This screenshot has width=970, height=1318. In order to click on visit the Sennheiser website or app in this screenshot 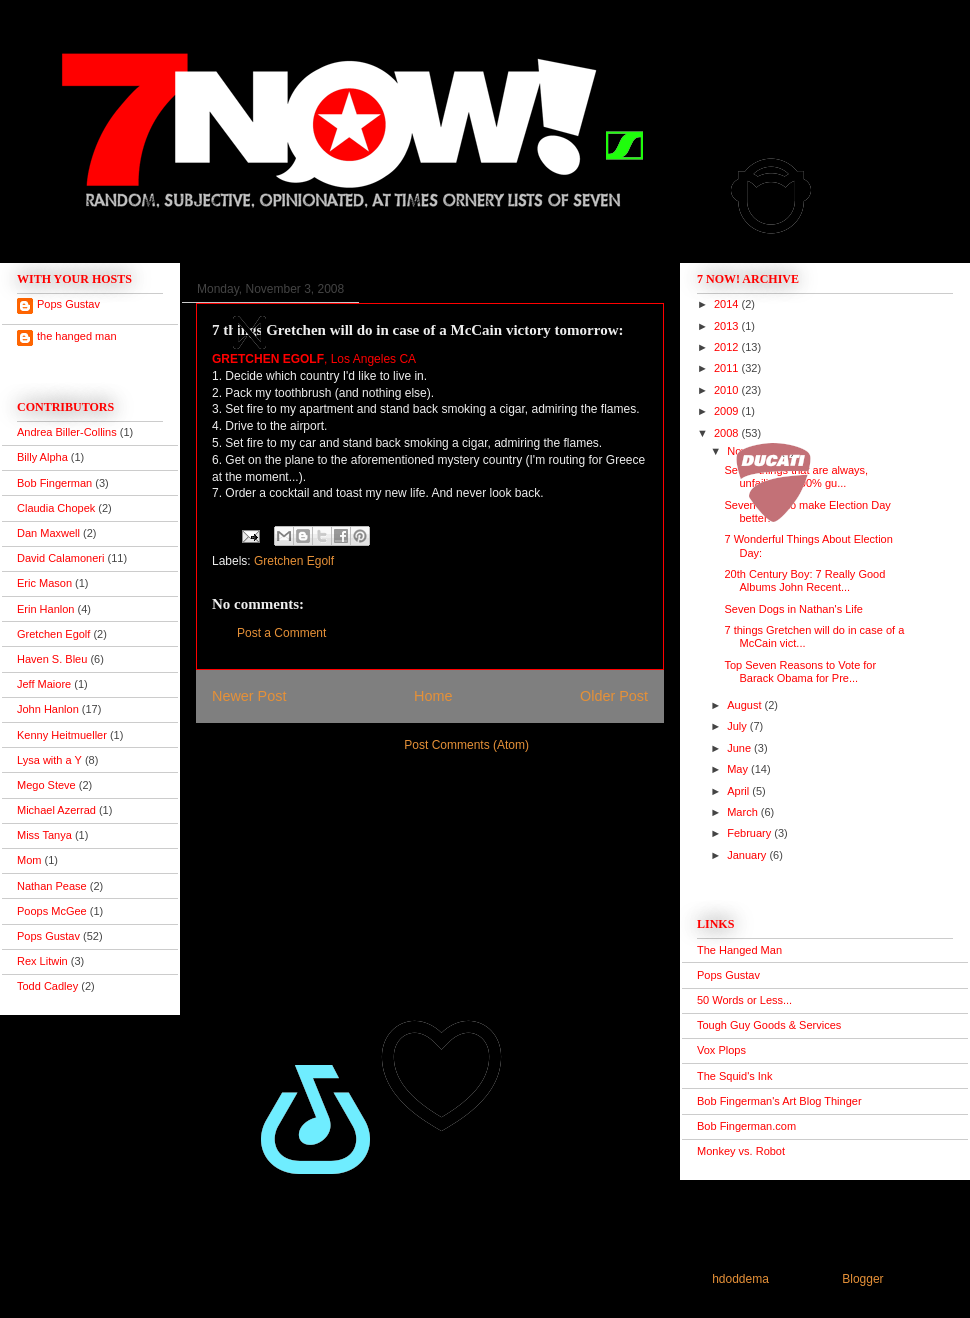, I will do `click(624, 145)`.